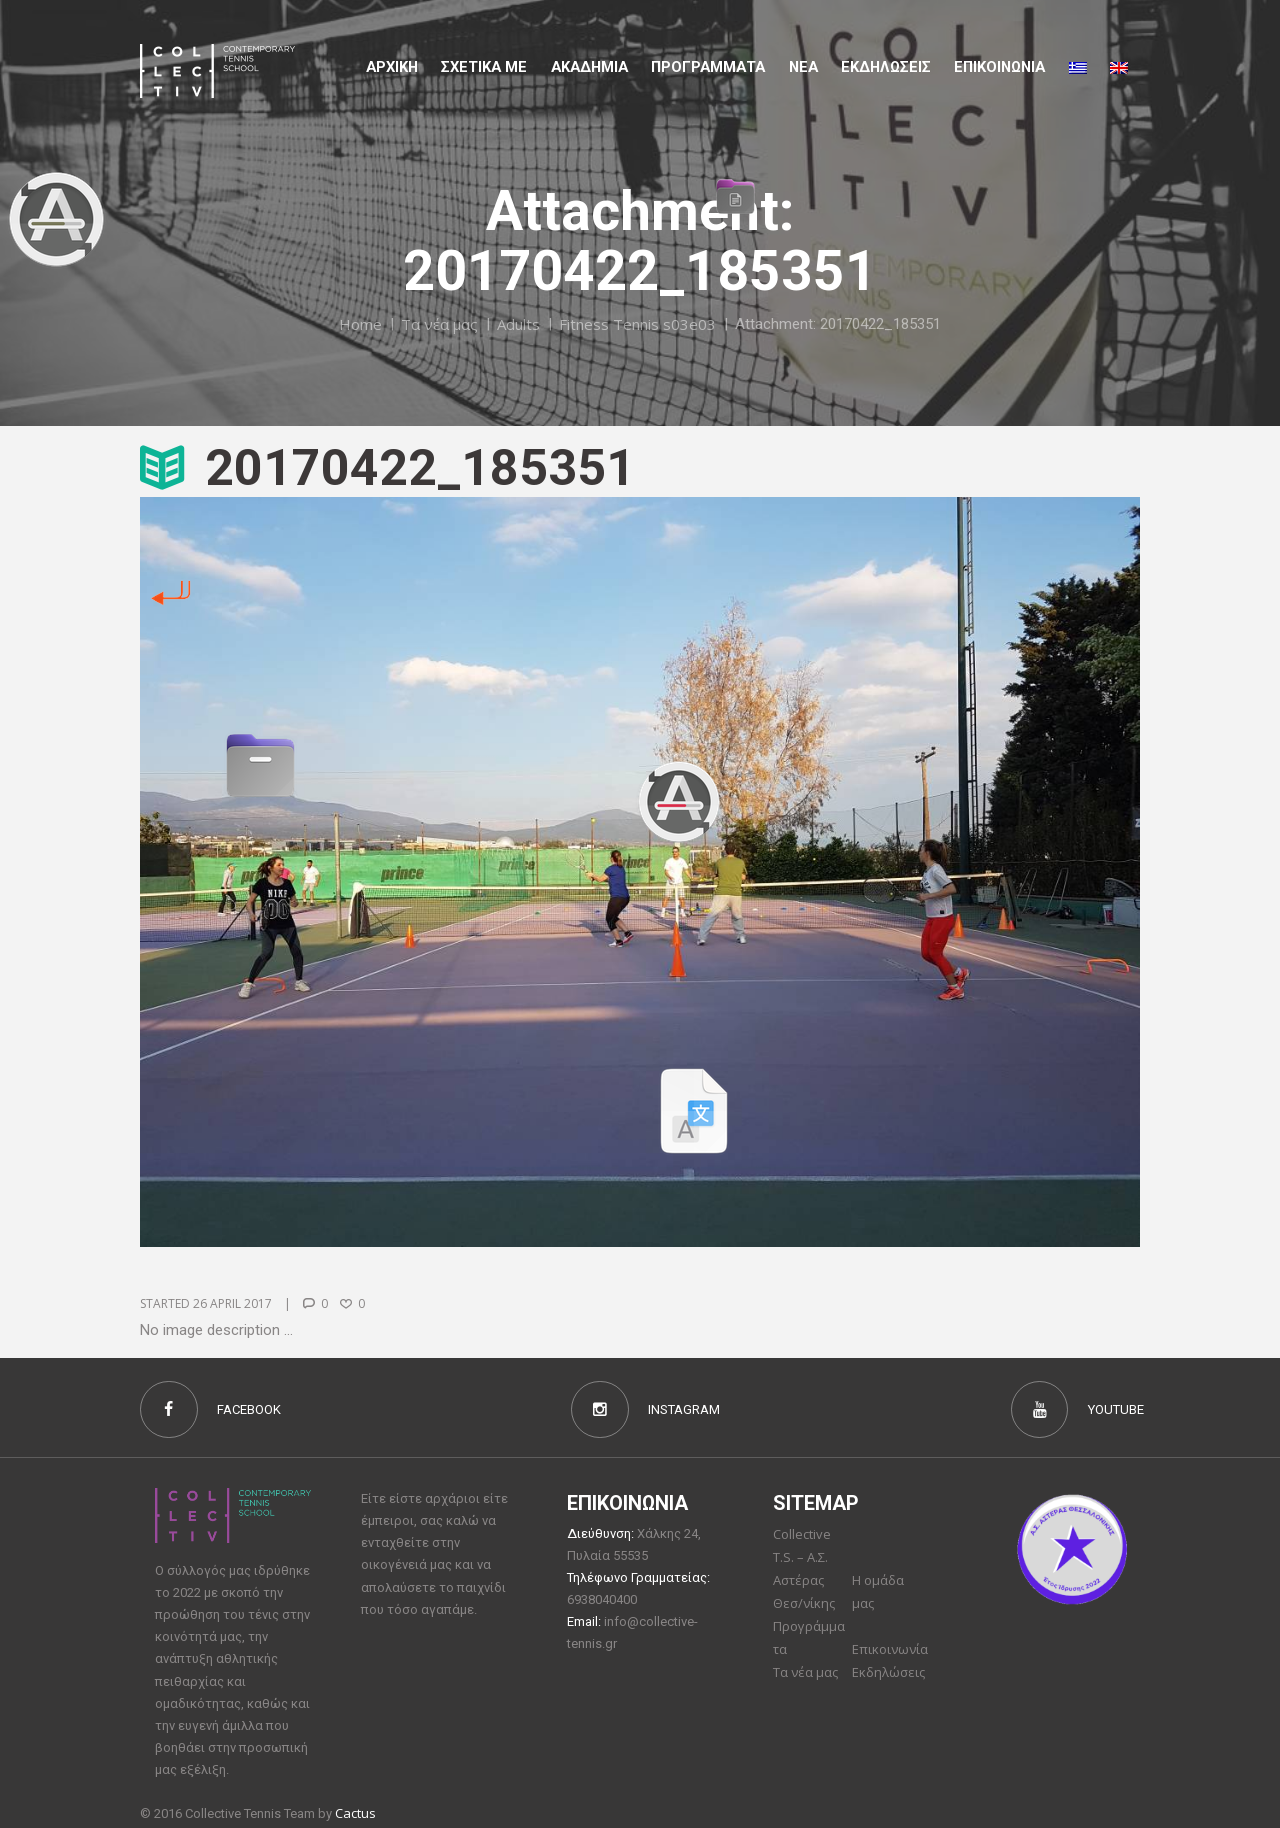 This screenshot has height=1828, width=1280. I want to click on open the files application, so click(260, 765).